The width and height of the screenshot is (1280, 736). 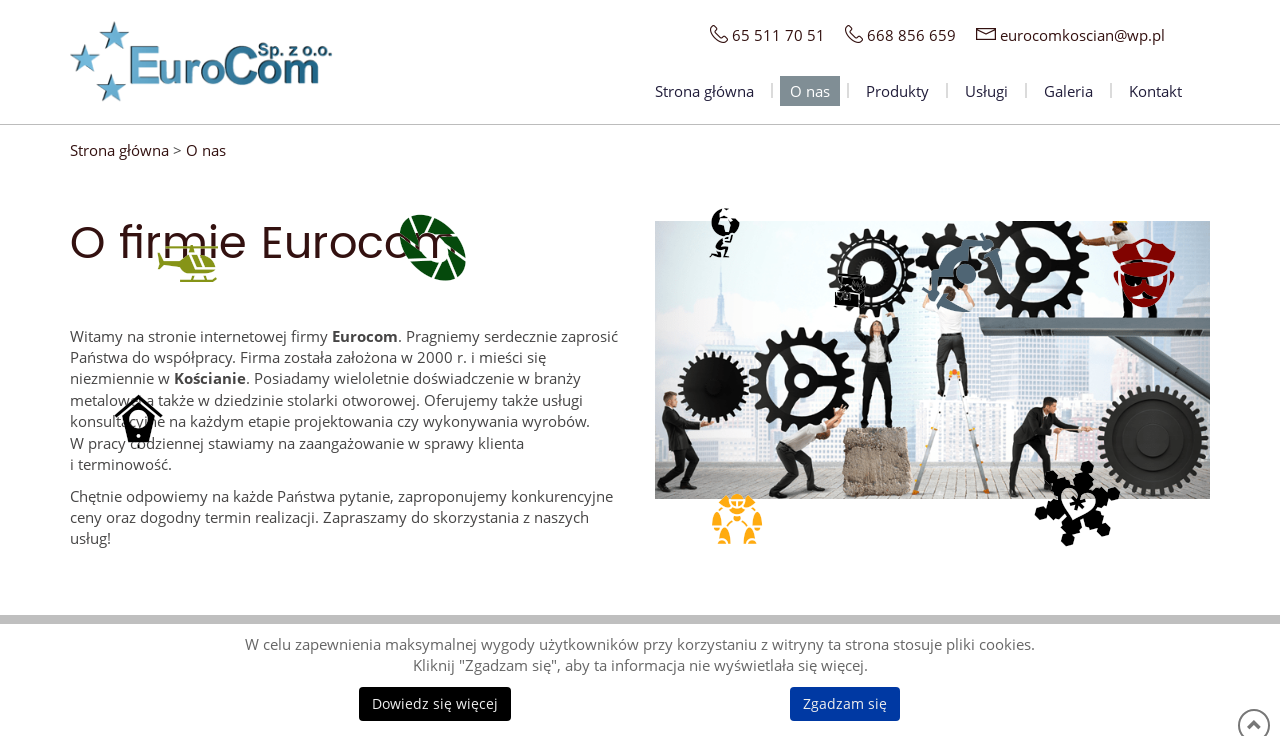 I want to click on access helicopter or aerial transport options, so click(x=187, y=263).